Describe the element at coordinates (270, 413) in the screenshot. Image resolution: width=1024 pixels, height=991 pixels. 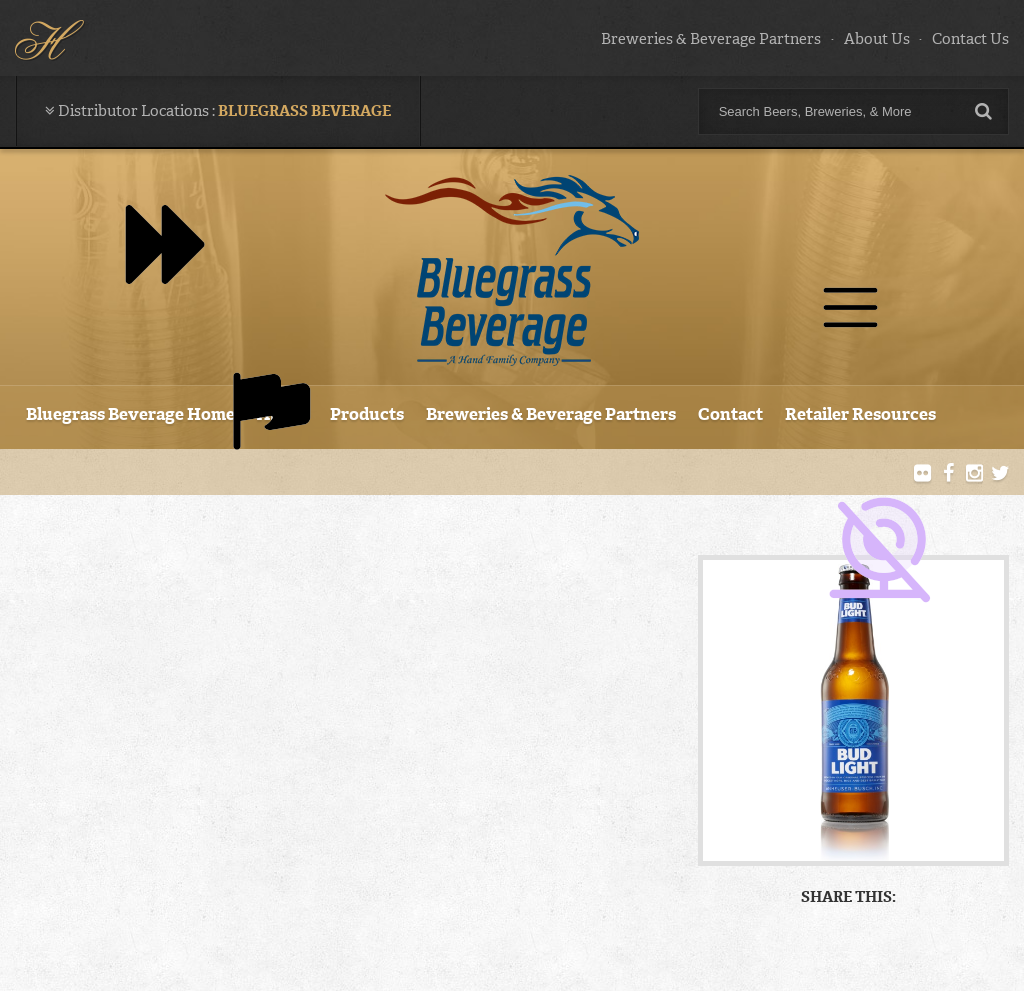
I see `report or flag a message` at that location.